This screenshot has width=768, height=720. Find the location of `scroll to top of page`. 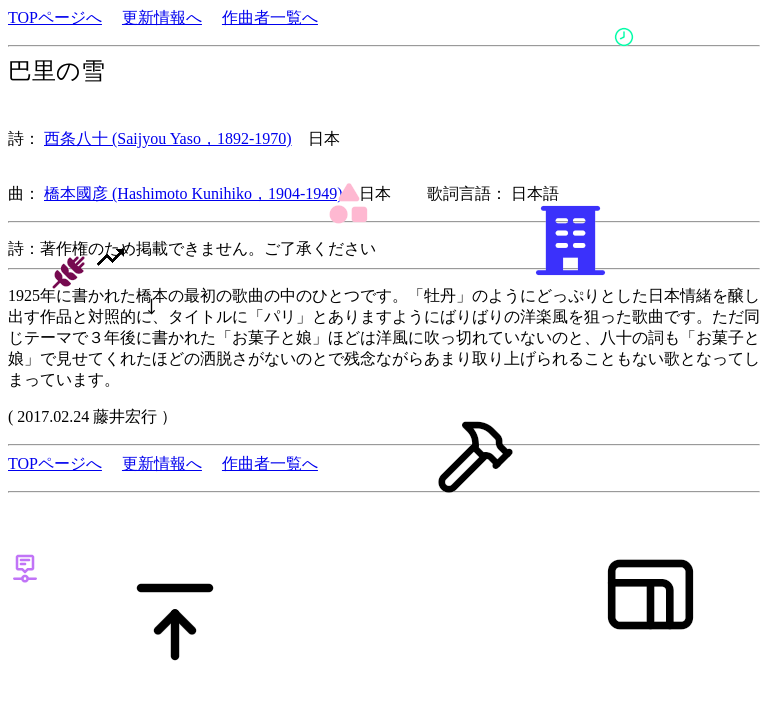

scroll to top of page is located at coordinates (175, 622).